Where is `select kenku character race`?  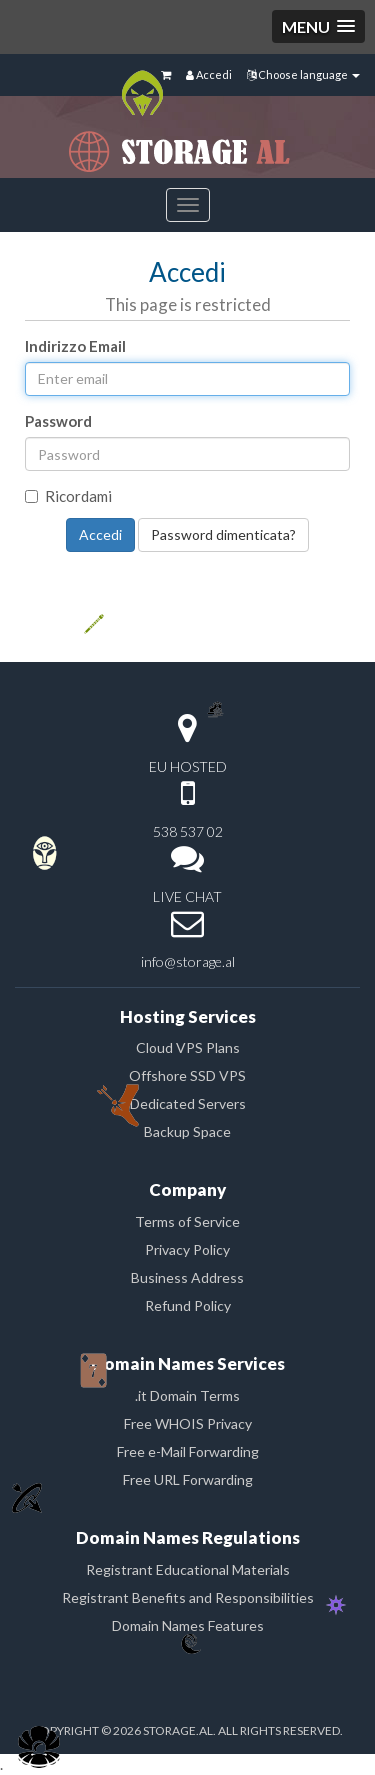
select kenku character race is located at coordinates (142, 93).